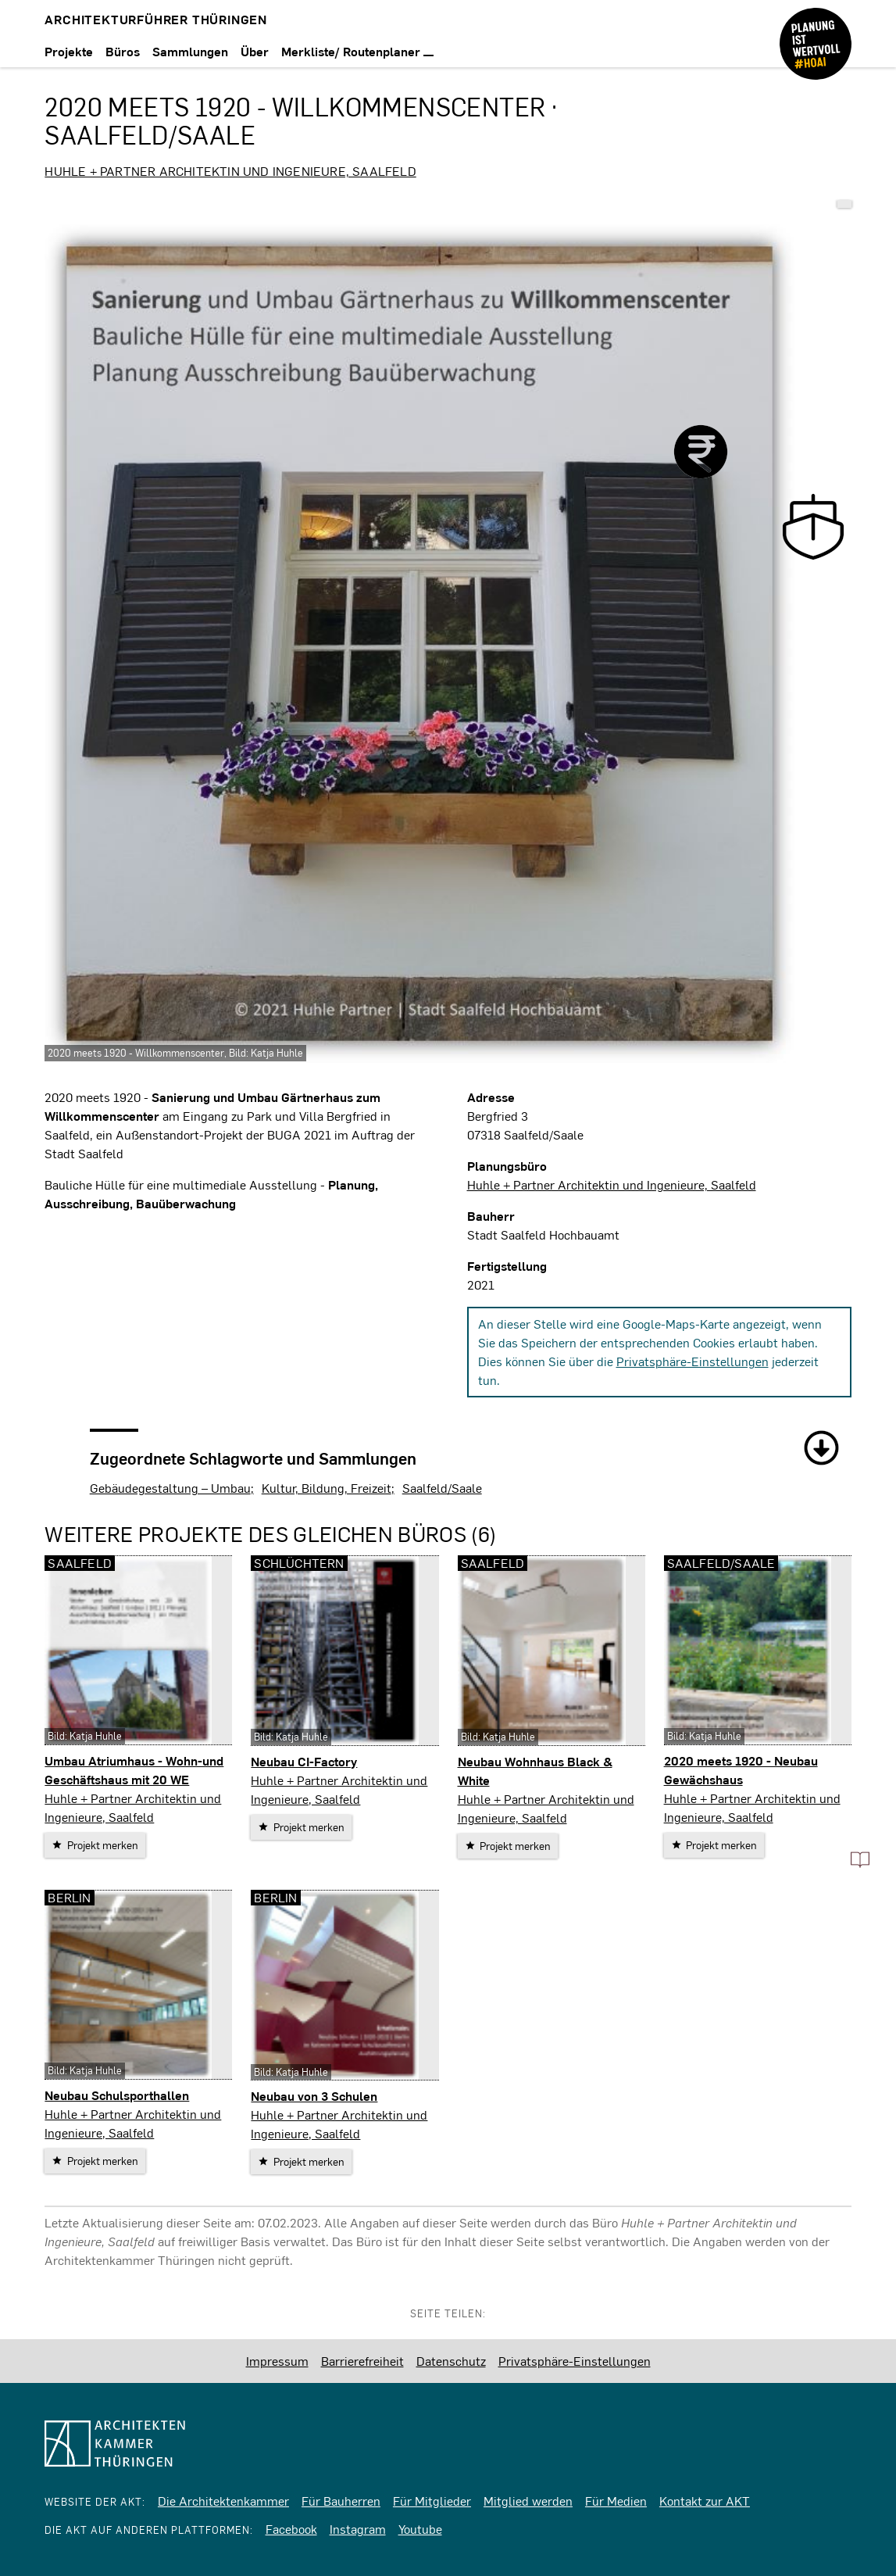  What do you see at coordinates (821, 1447) in the screenshot?
I see `download a file or content` at bounding box center [821, 1447].